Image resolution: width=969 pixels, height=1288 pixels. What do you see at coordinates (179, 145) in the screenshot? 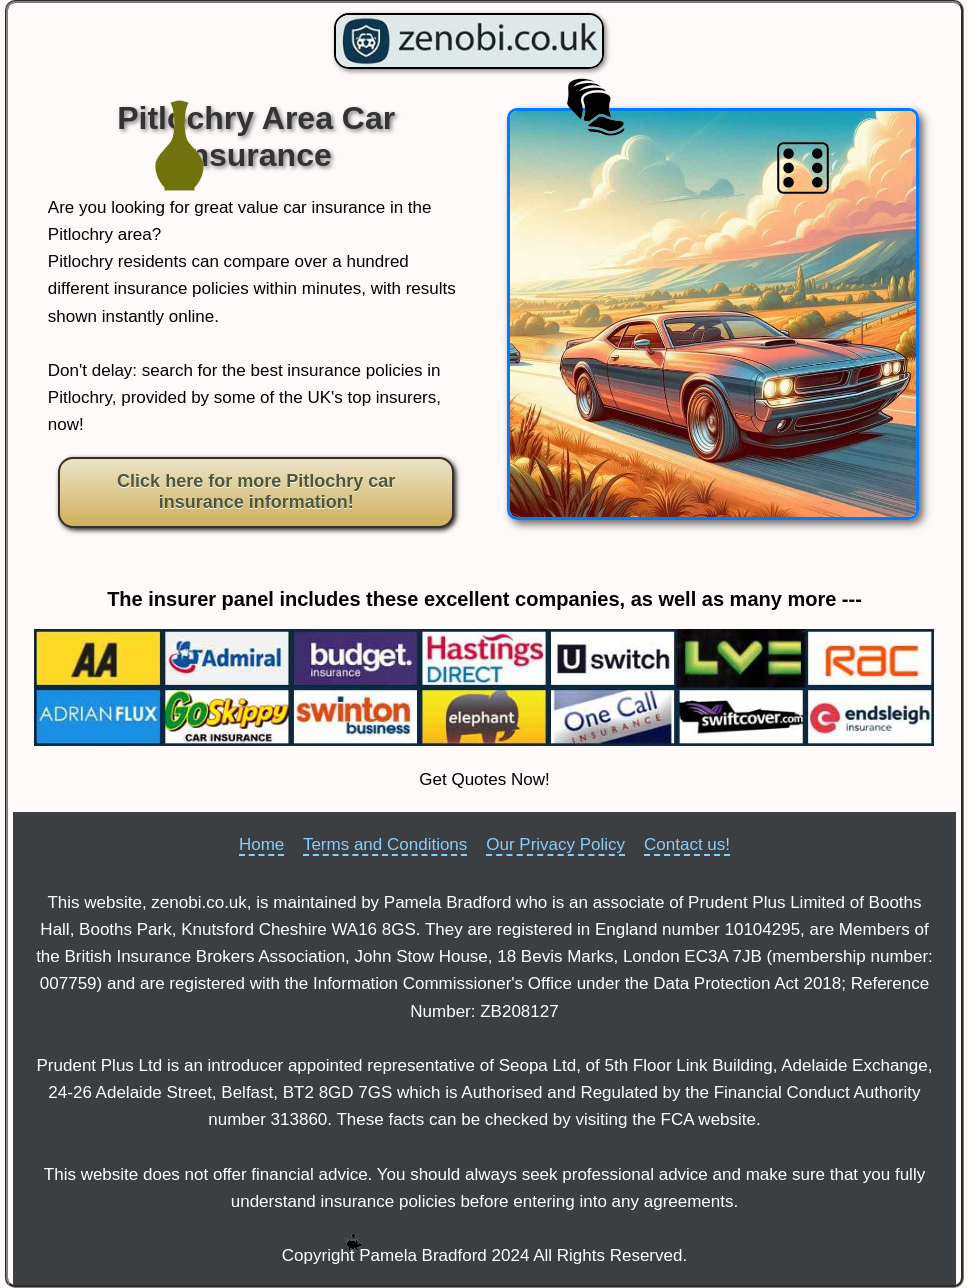
I see `decorative item or collectible in inventory` at bounding box center [179, 145].